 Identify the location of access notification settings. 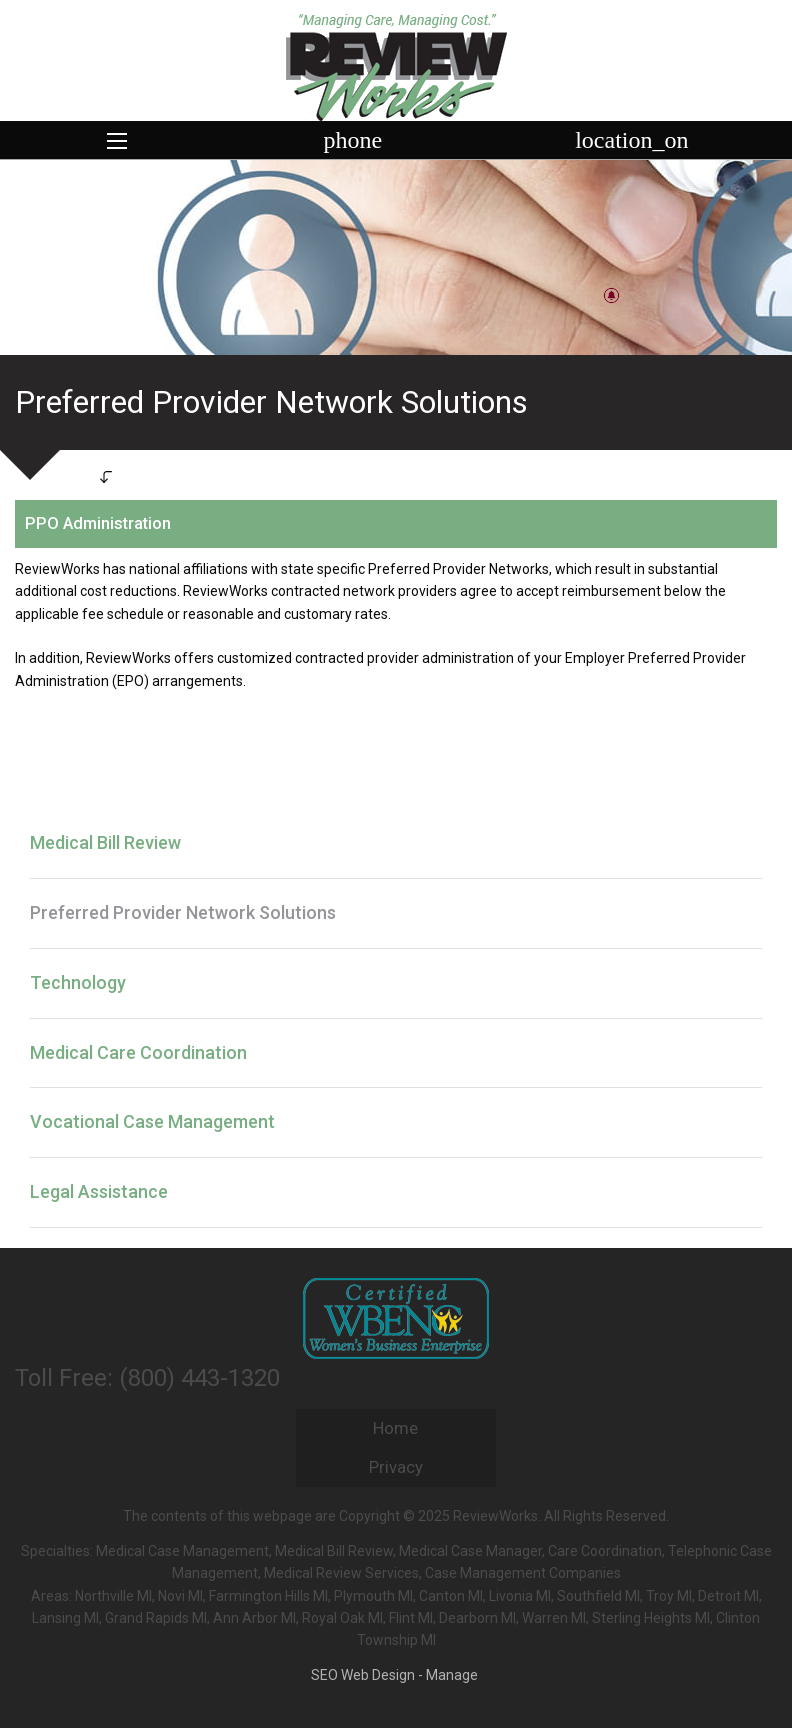
(611, 295).